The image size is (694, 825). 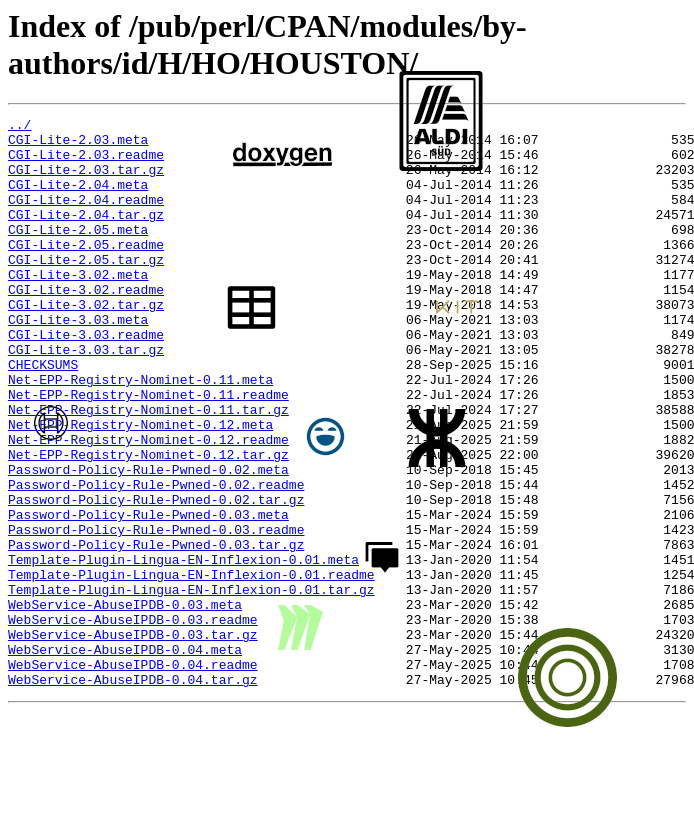 What do you see at coordinates (457, 307) in the screenshot?
I see `kit email marketing platform logo` at bounding box center [457, 307].